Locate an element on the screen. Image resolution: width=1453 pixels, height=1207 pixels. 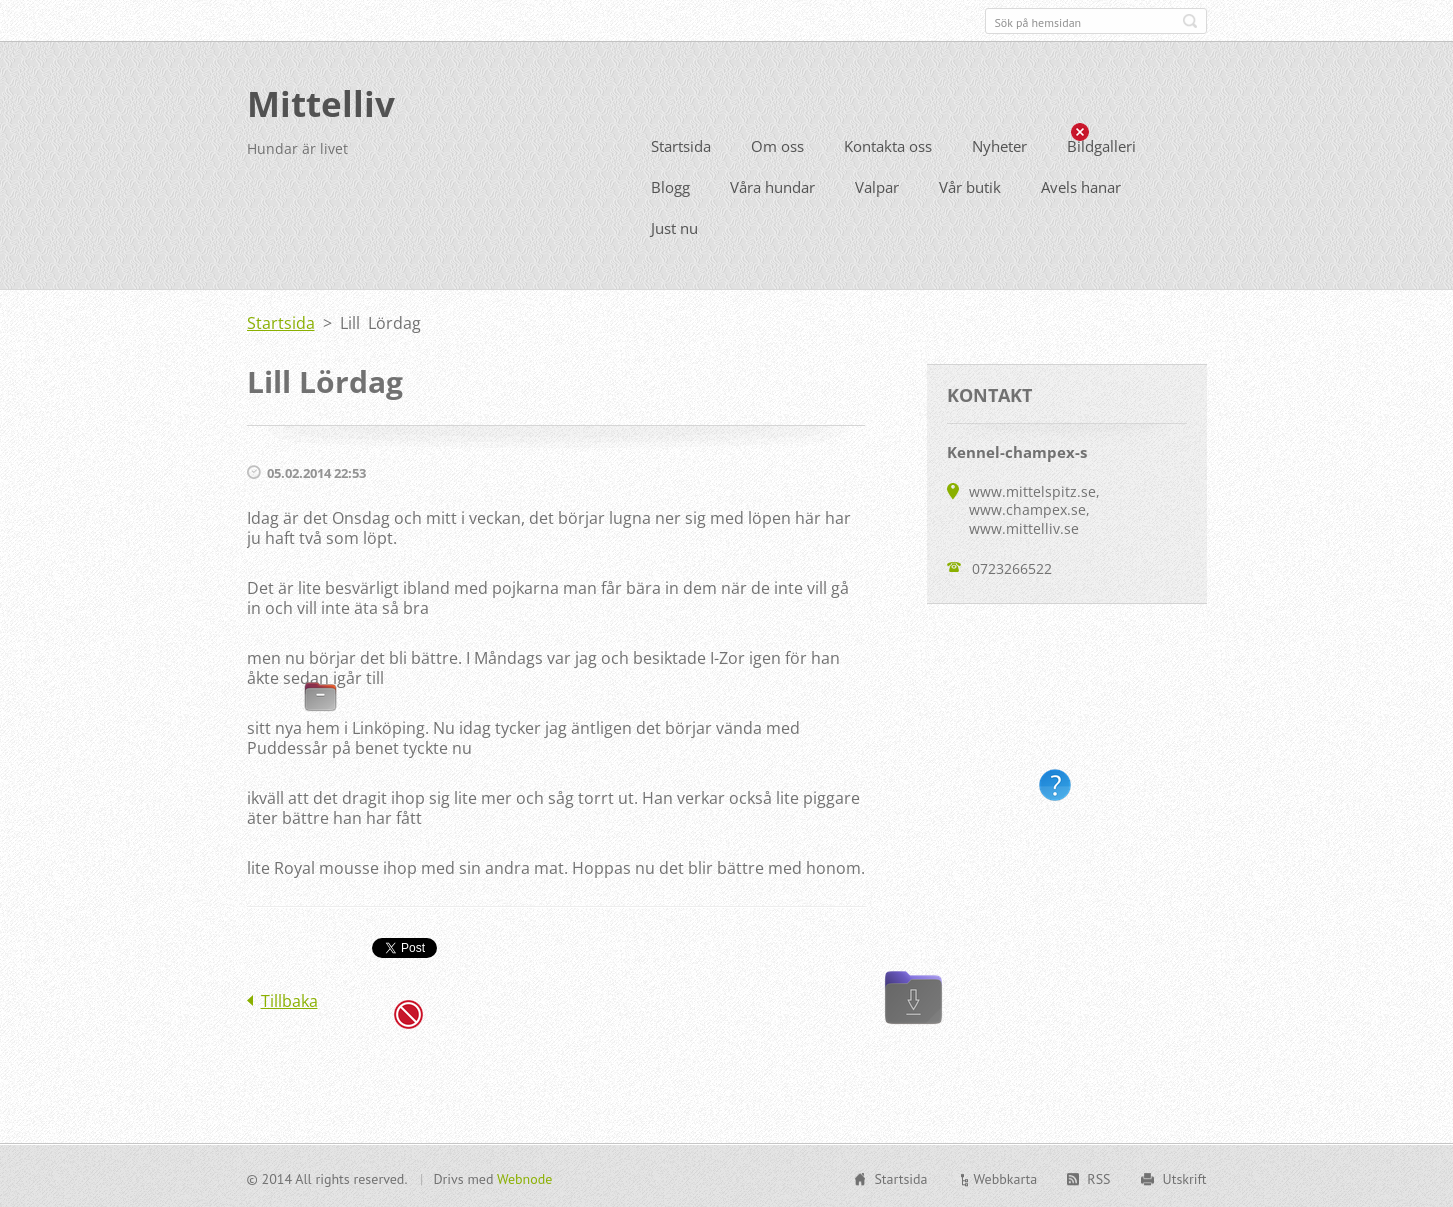
open help documentation is located at coordinates (1055, 785).